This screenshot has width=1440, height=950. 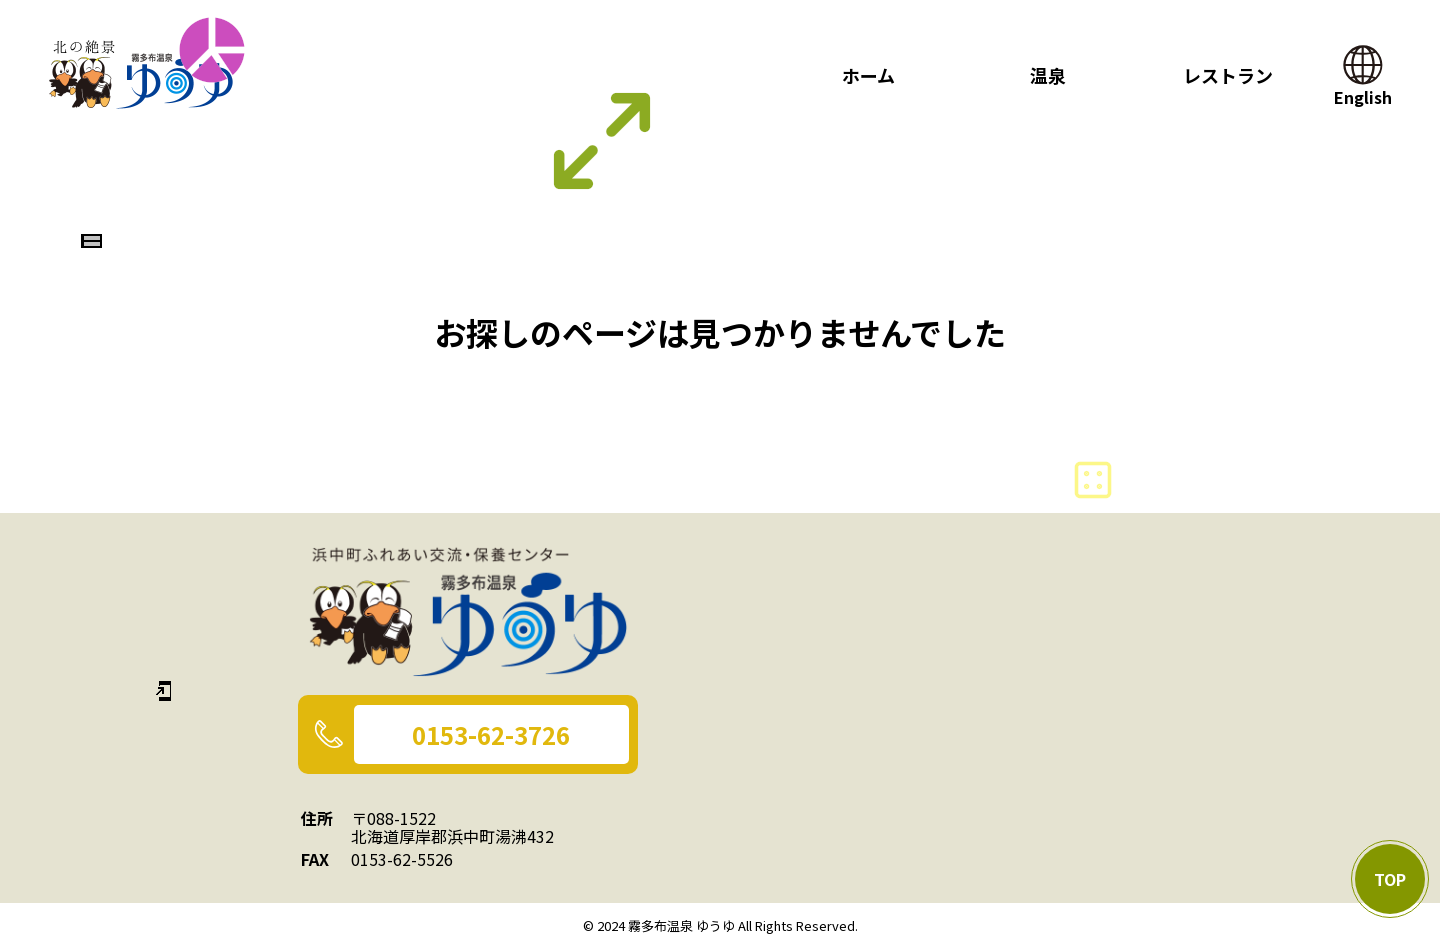 What do you see at coordinates (1093, 480) in the screenshot?
I see `randomize or shuffle content` at bounding box center [1093, 480].